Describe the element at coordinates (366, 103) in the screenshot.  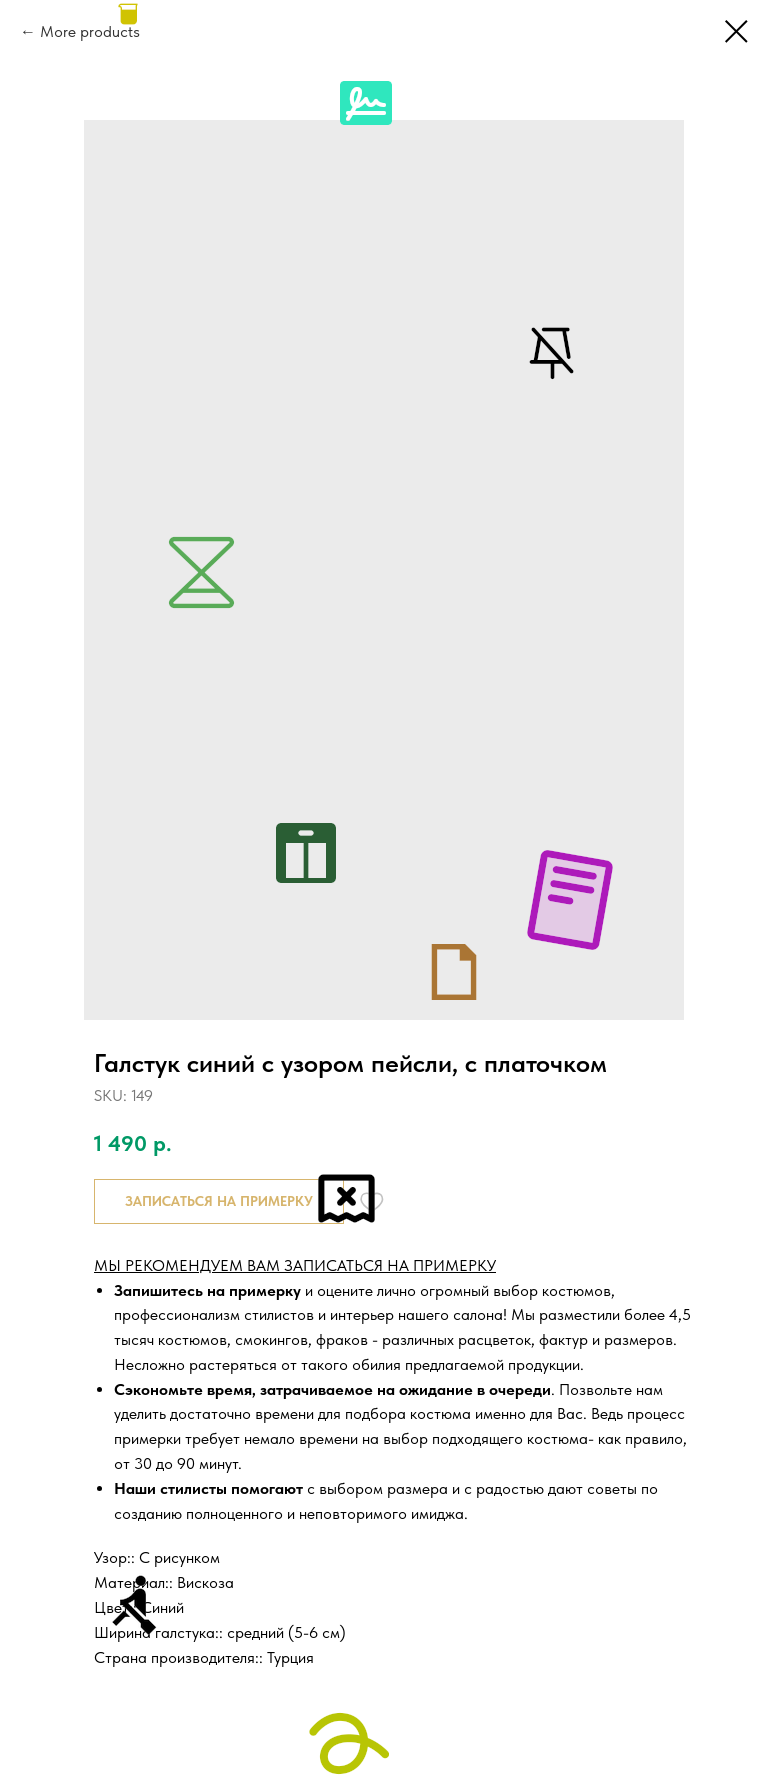
I see `add your signature to a document` at that location.